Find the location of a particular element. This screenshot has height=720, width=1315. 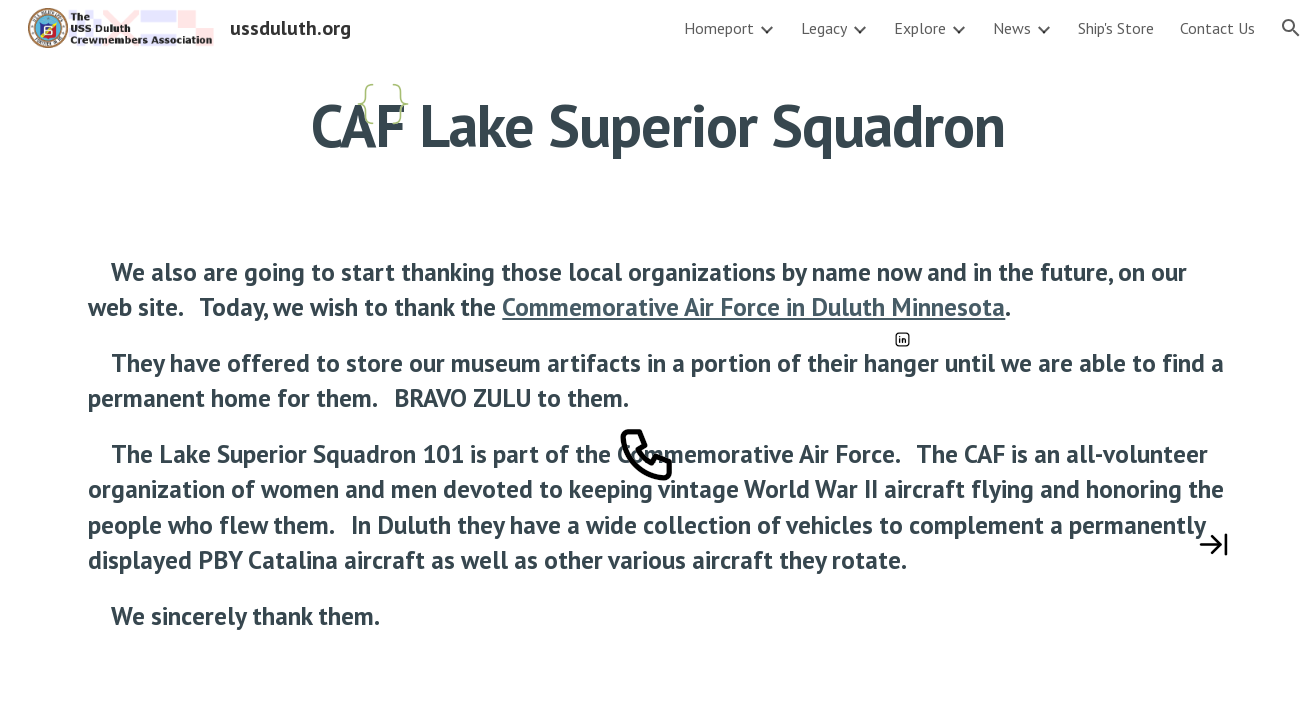

make a phone call is located at coordinates (647, 453).